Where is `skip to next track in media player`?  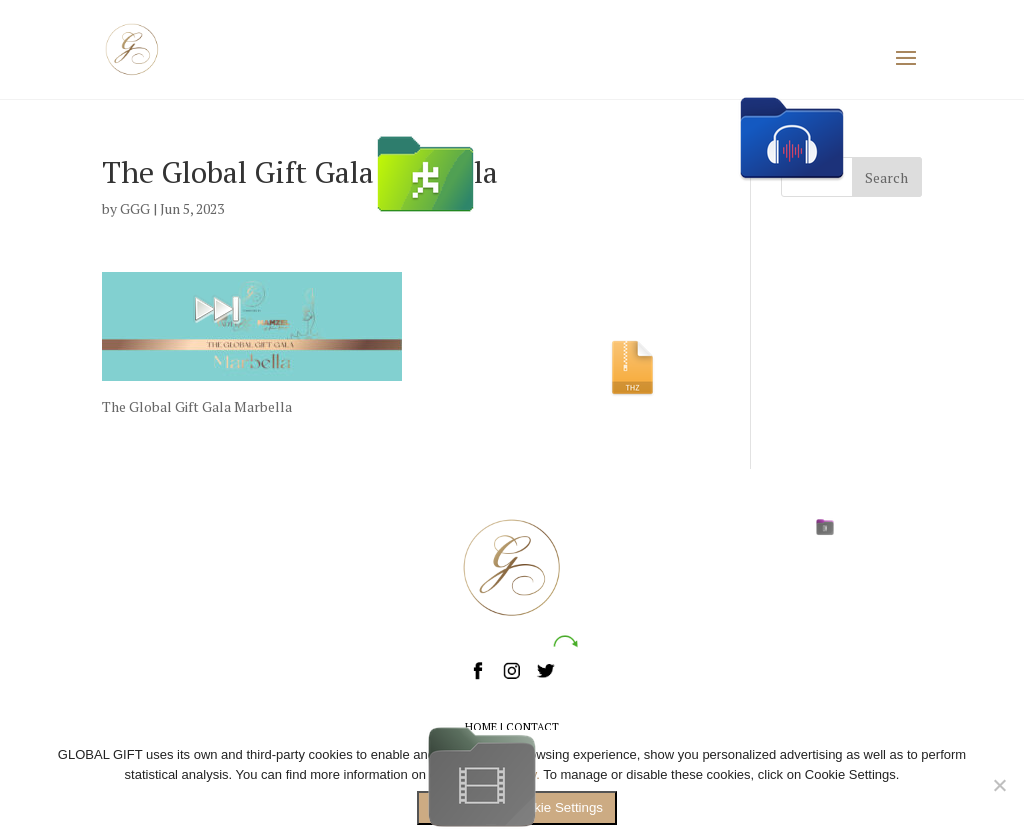
skip to next track in media player is located at coordinates (217, 309).